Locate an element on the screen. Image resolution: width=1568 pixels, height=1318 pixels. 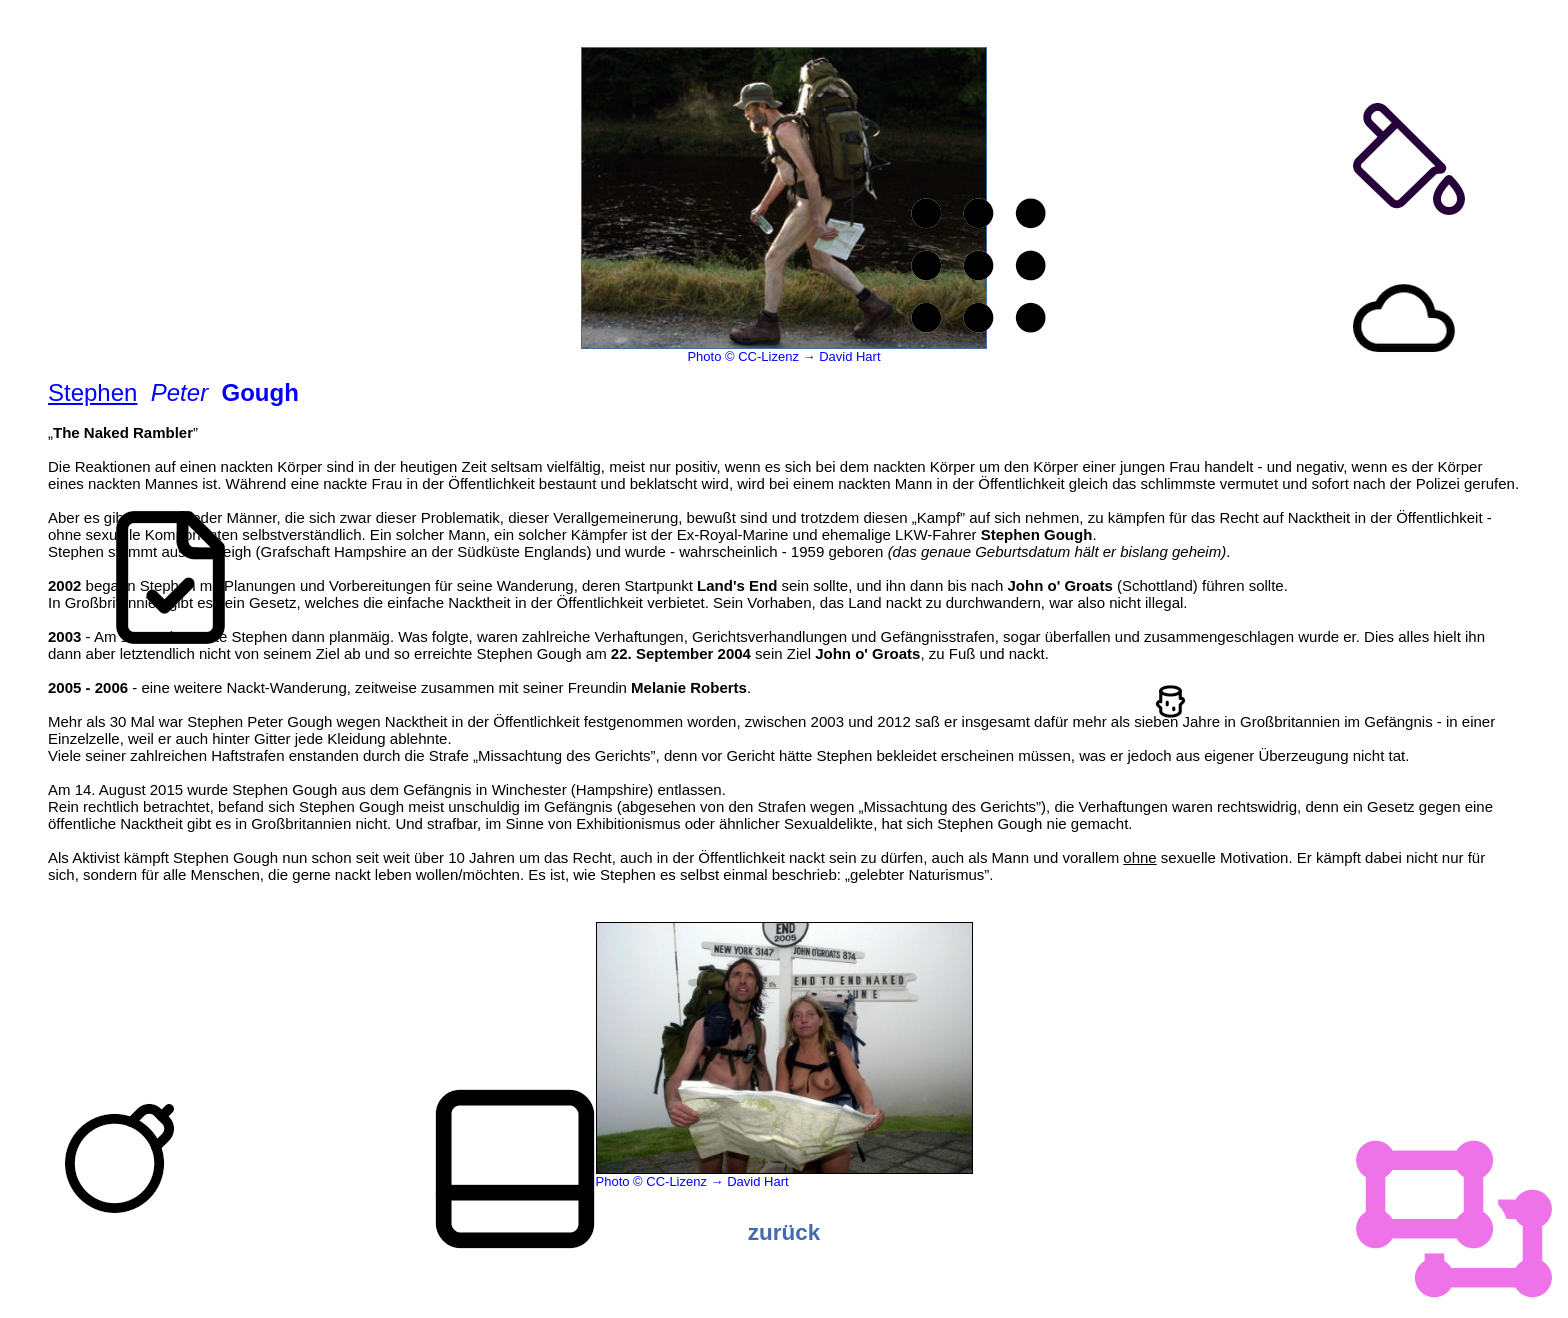
indicates a destructive or dangerous action is located at coordinates (119, 1158).